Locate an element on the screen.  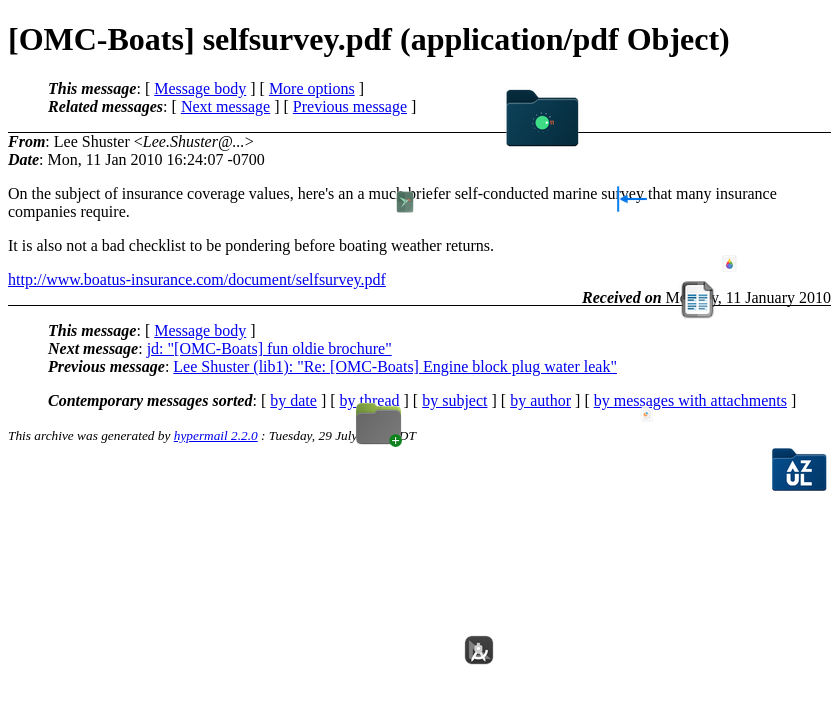
a snap package file for linux software installation is located at coordinates (405, 202).